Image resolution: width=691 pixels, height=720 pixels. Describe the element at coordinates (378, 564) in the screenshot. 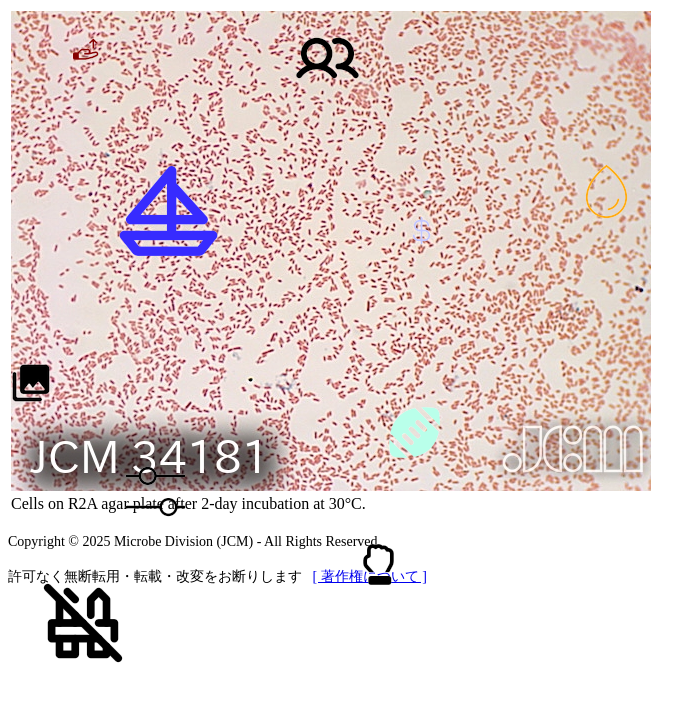

I see `rock gesture for rock-paper-scissors game` at that location.